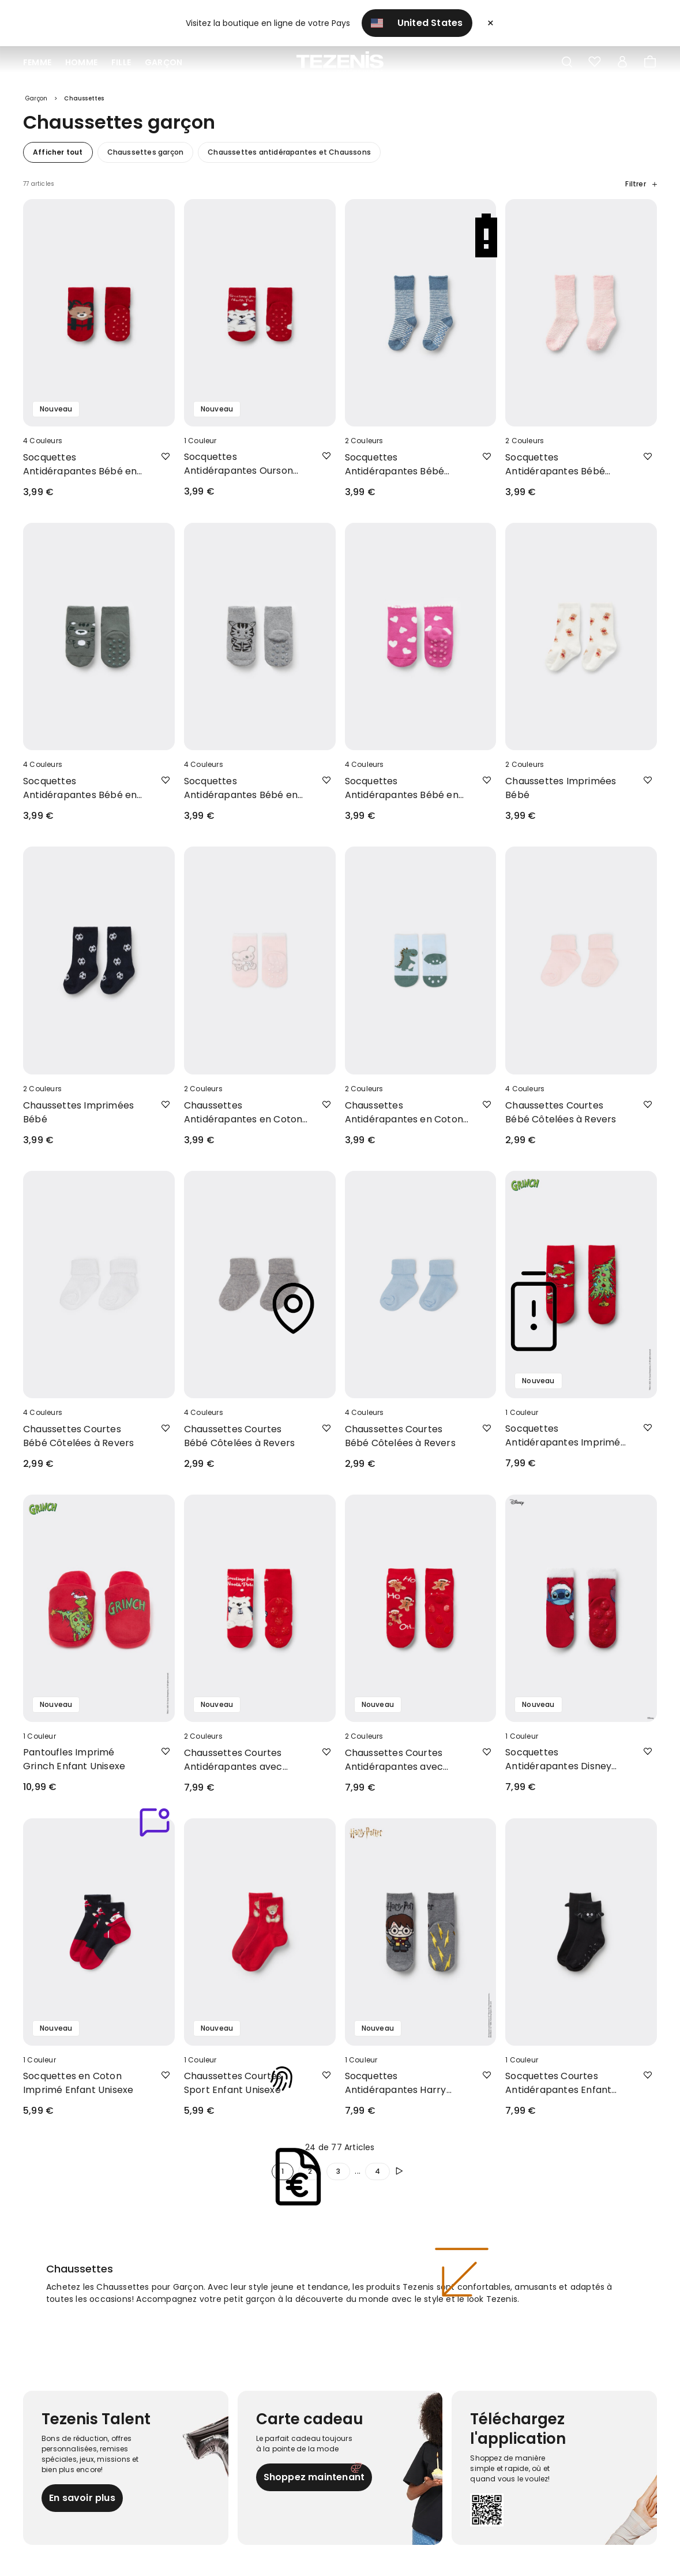  Describe the element at coordinates (356, 2468) in the screenshot. I see `select shrimp or seafood dietary preference` at that location.